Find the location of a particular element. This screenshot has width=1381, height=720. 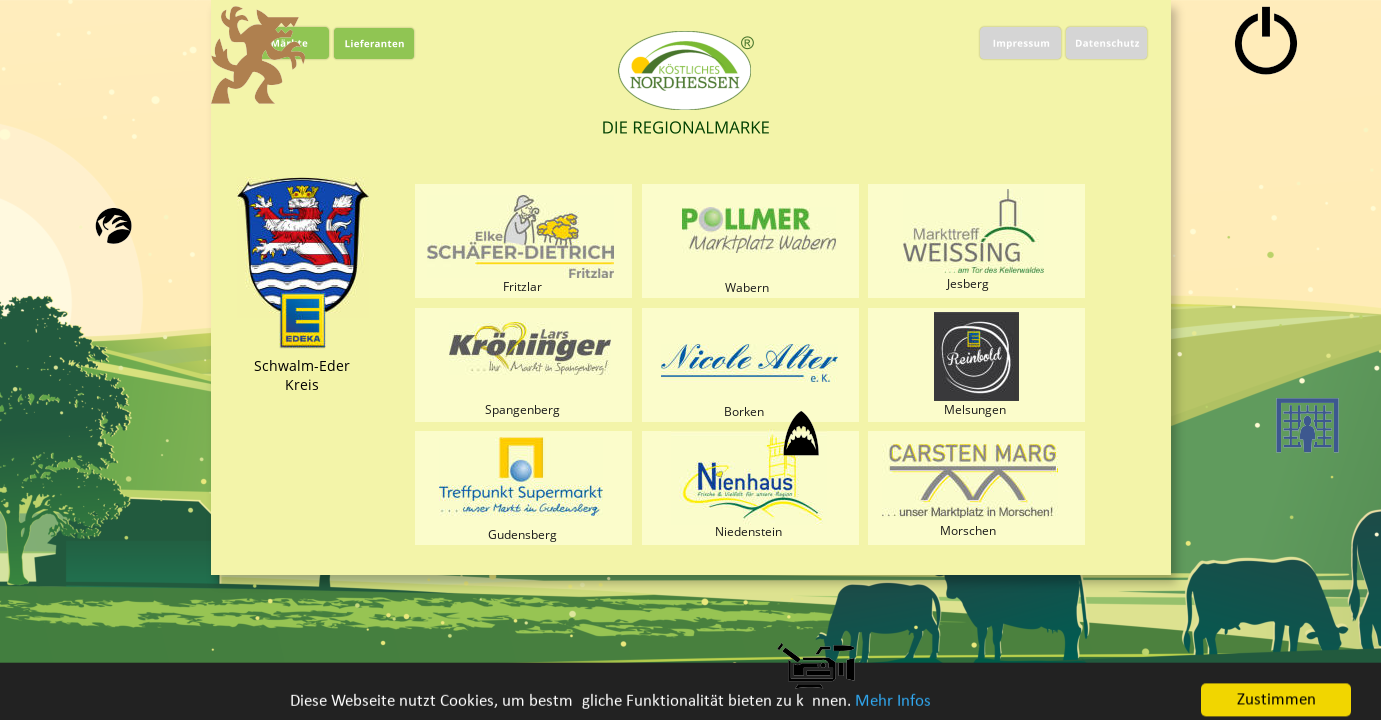

select werewolf character or role is located at coordinates (258, 55).